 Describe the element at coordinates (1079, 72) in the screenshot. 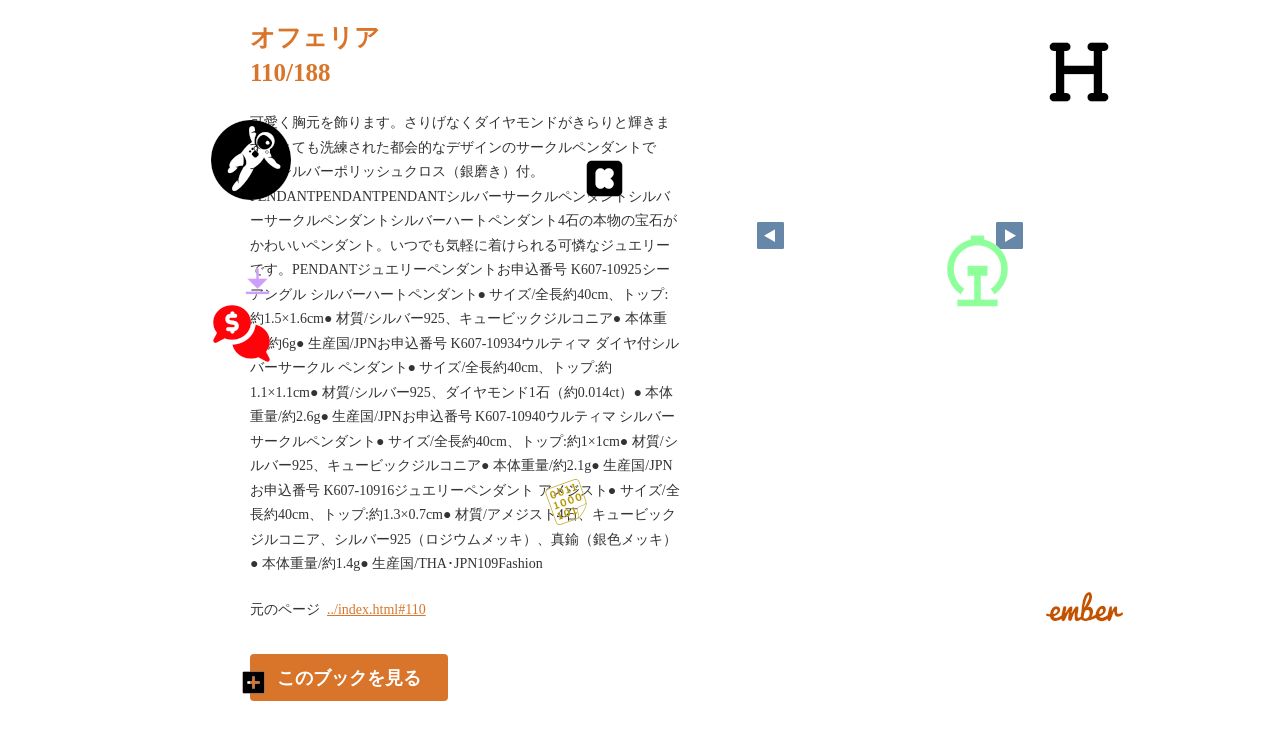

I see `insert a heading or header text` at that location.